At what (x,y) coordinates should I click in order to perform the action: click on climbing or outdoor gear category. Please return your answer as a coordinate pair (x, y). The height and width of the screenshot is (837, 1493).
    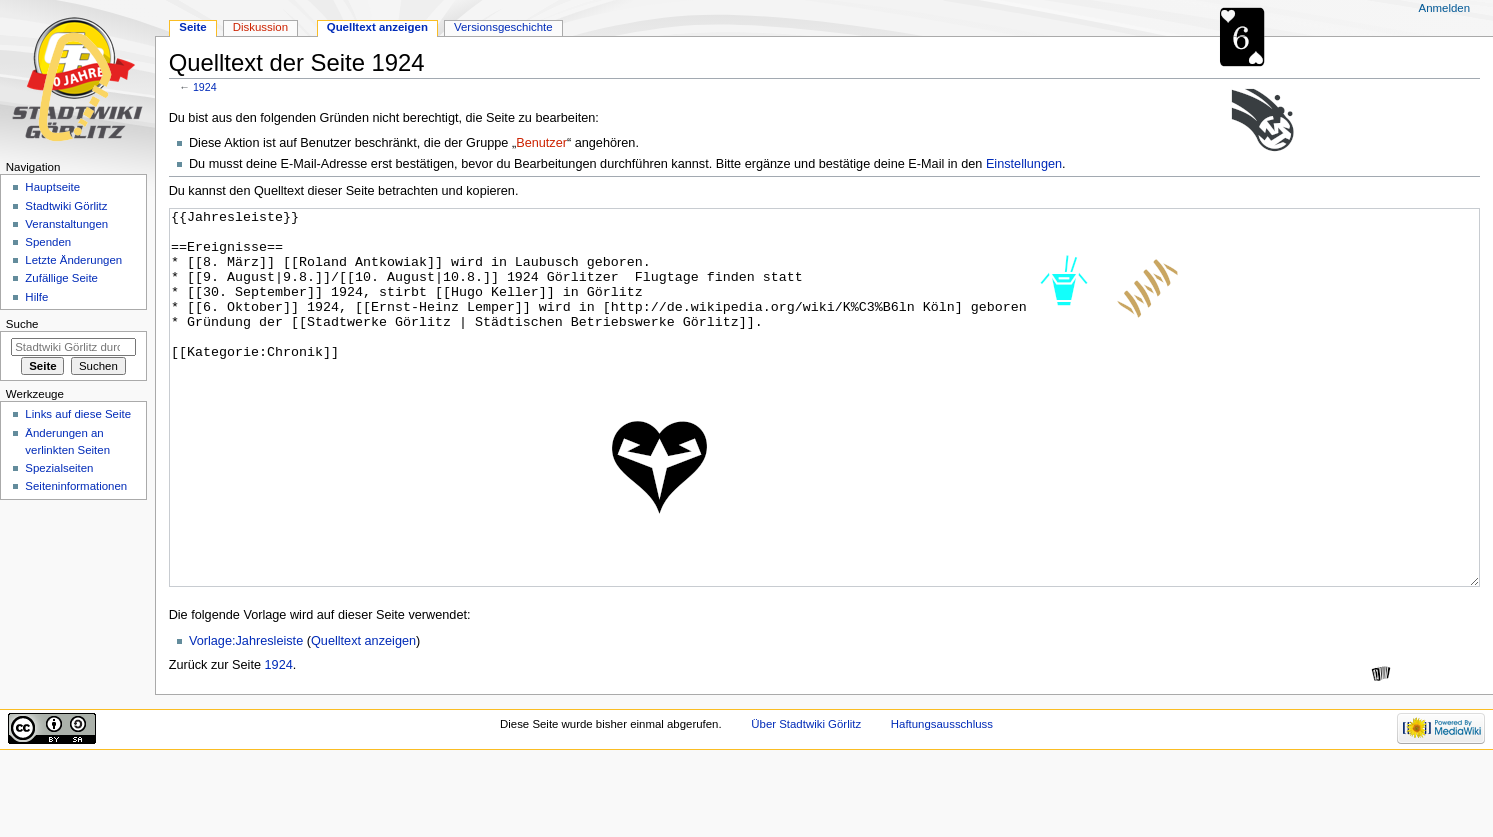
    Looking at the image, I should click on (75, 87).